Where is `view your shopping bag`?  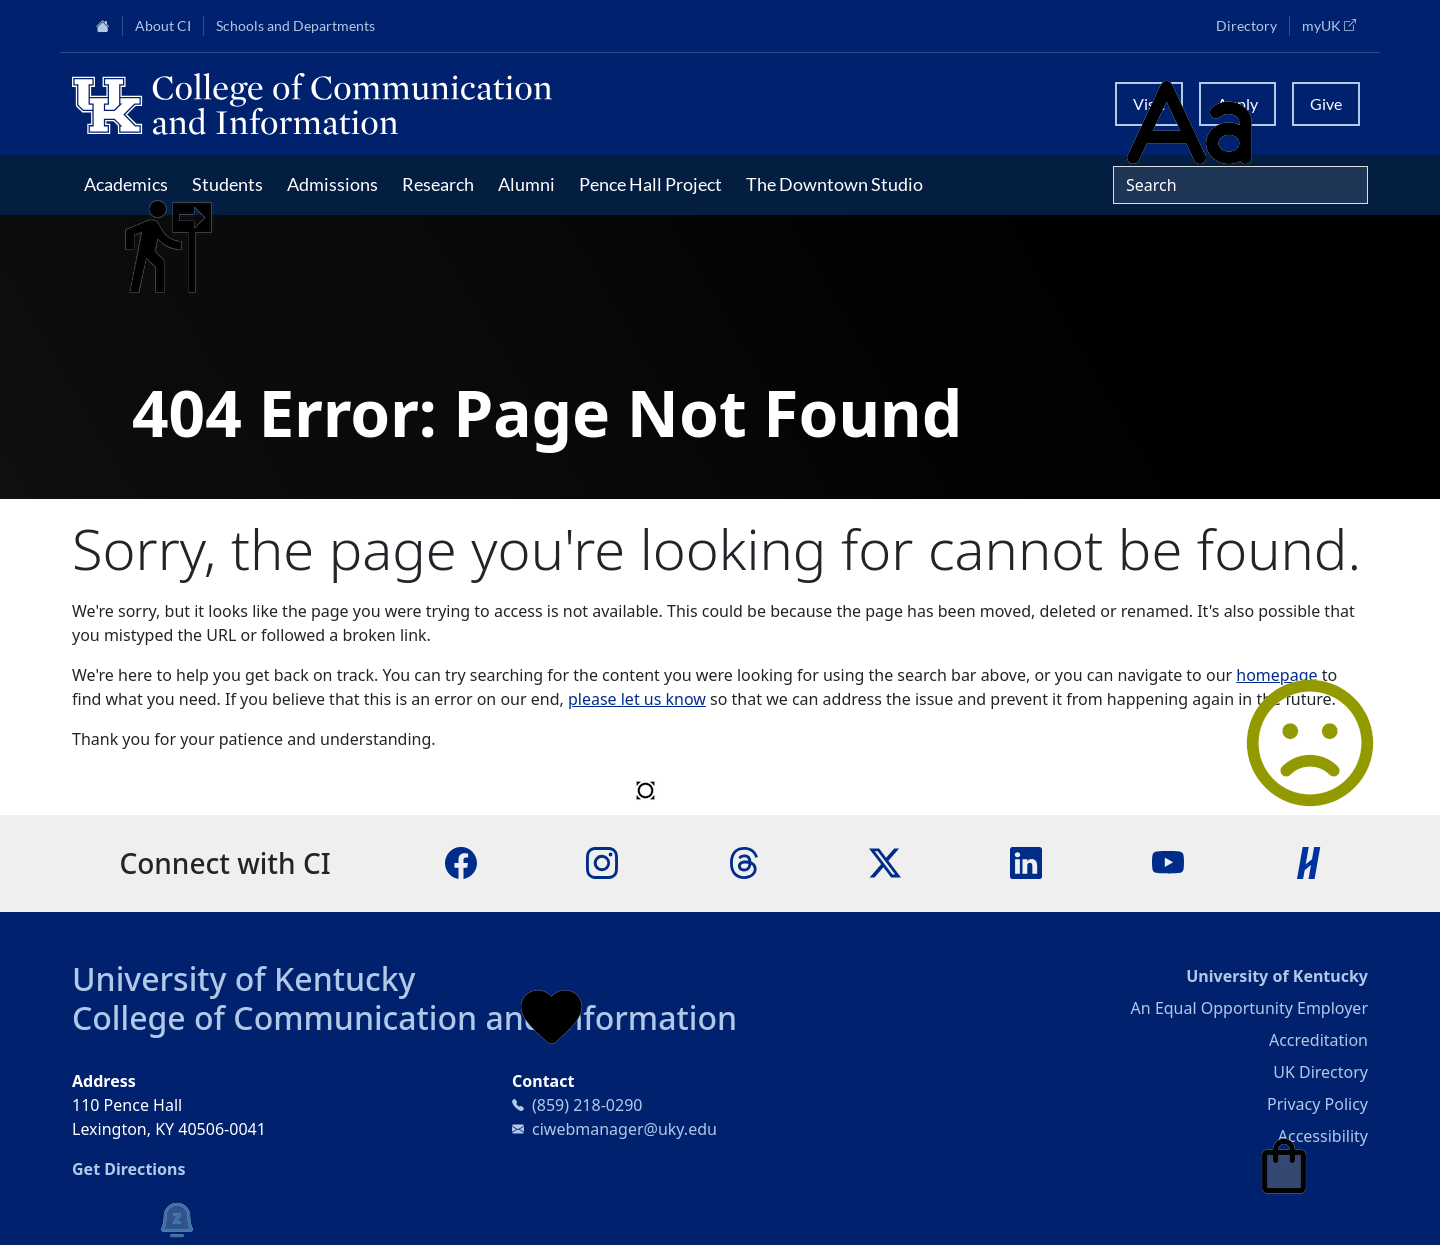 view your shopping bag is located at coordinates (1284, 1166).